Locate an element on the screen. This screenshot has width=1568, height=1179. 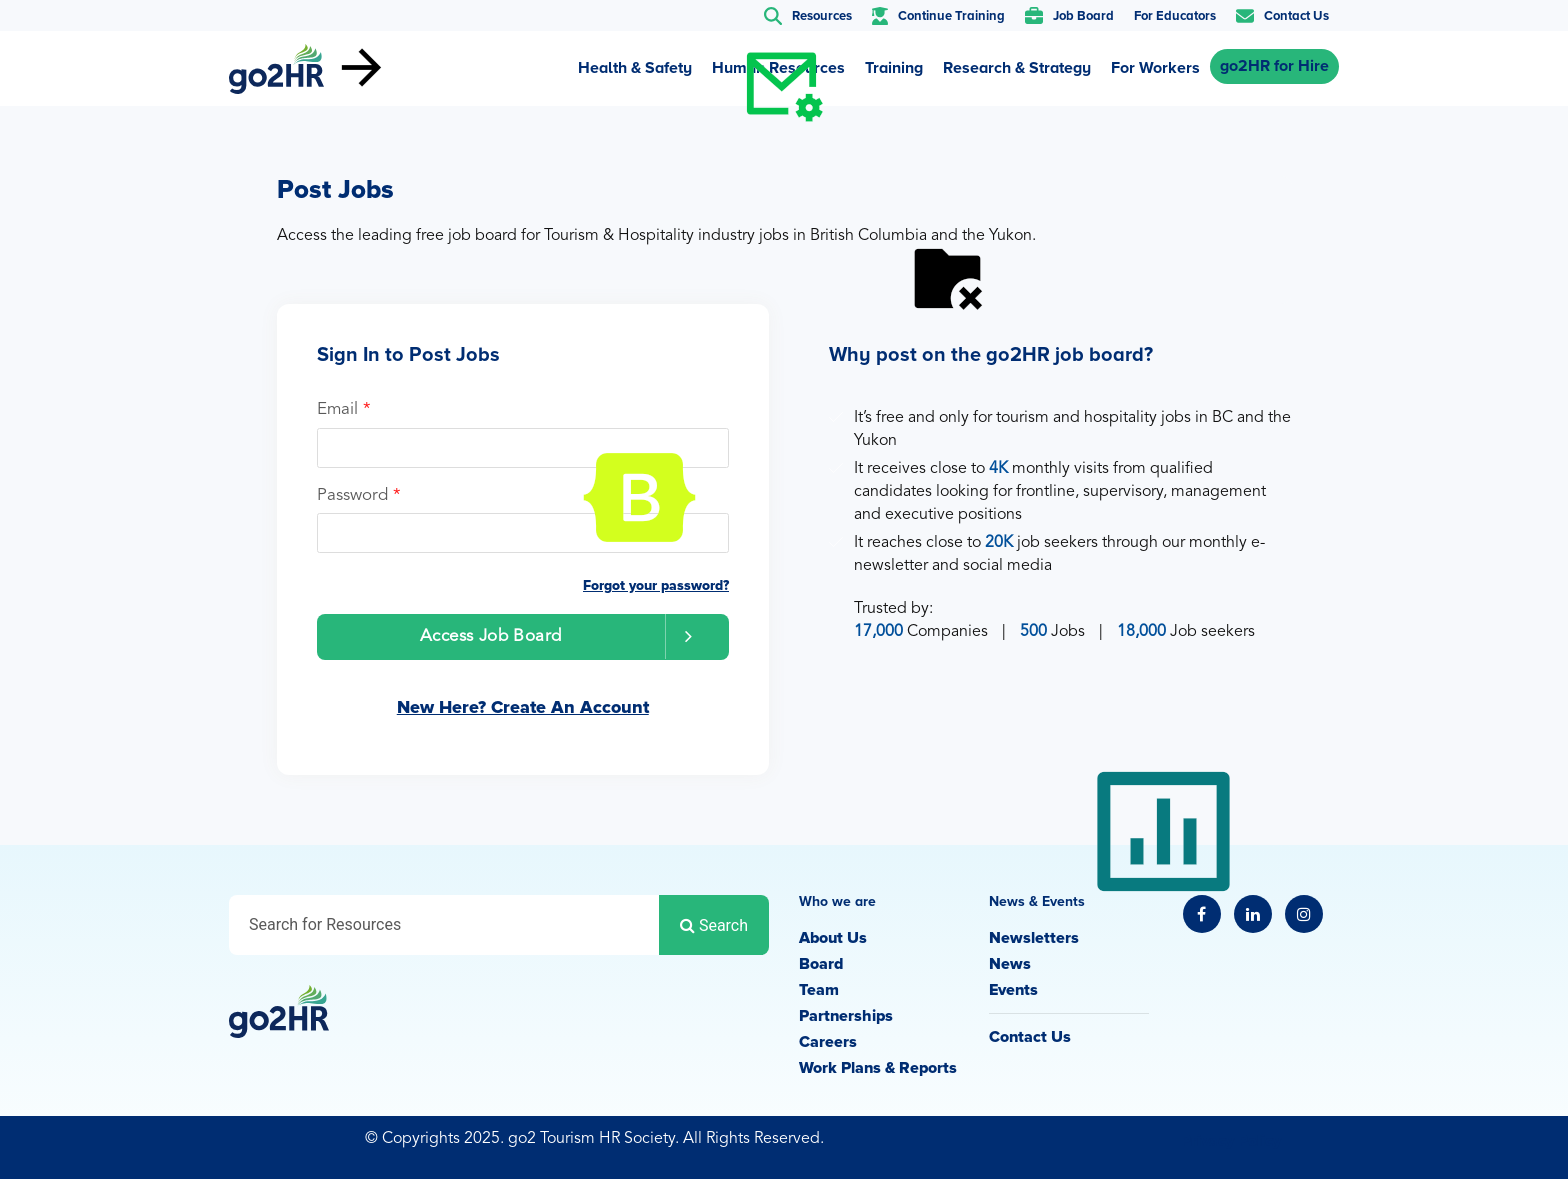
bootstrap framework logo is located at coordinates (639, 497).